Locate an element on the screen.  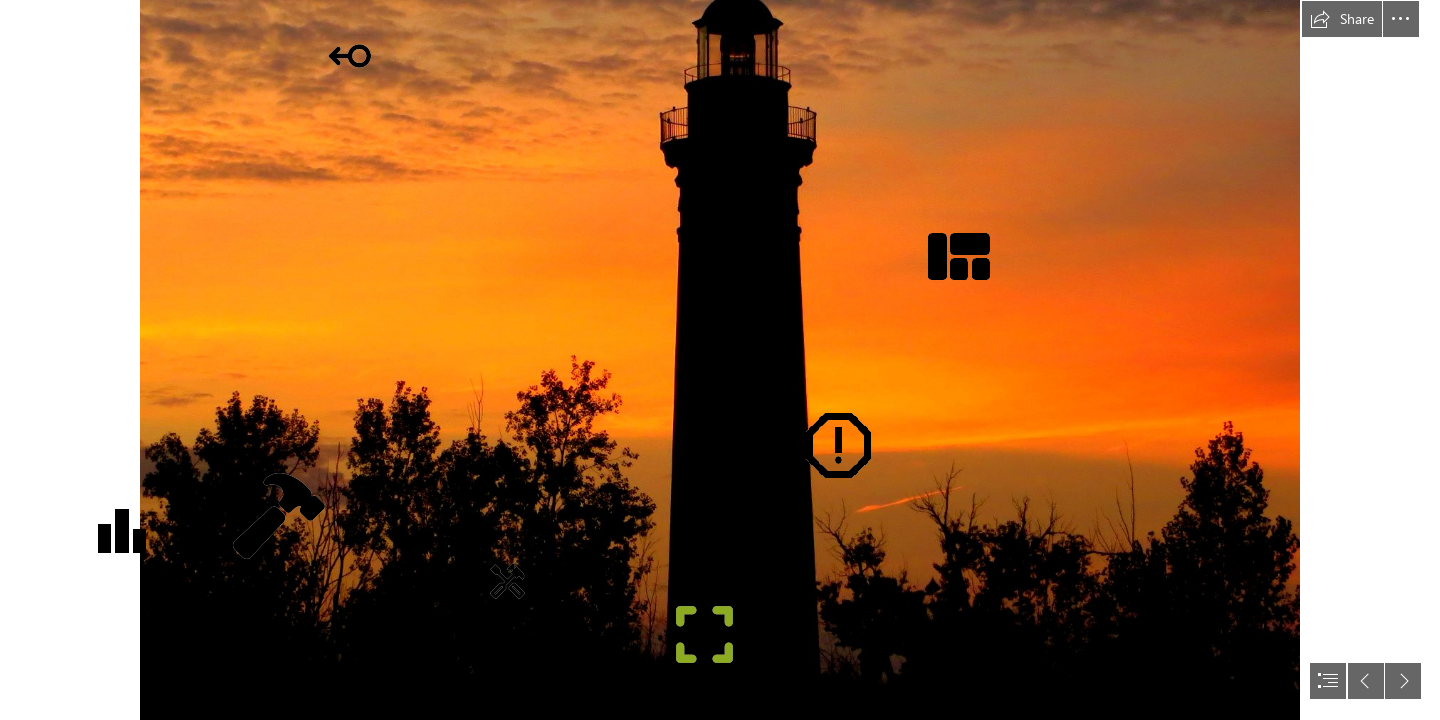
swipe left to dismiss or navigate back is located at coordinates (350, 56).